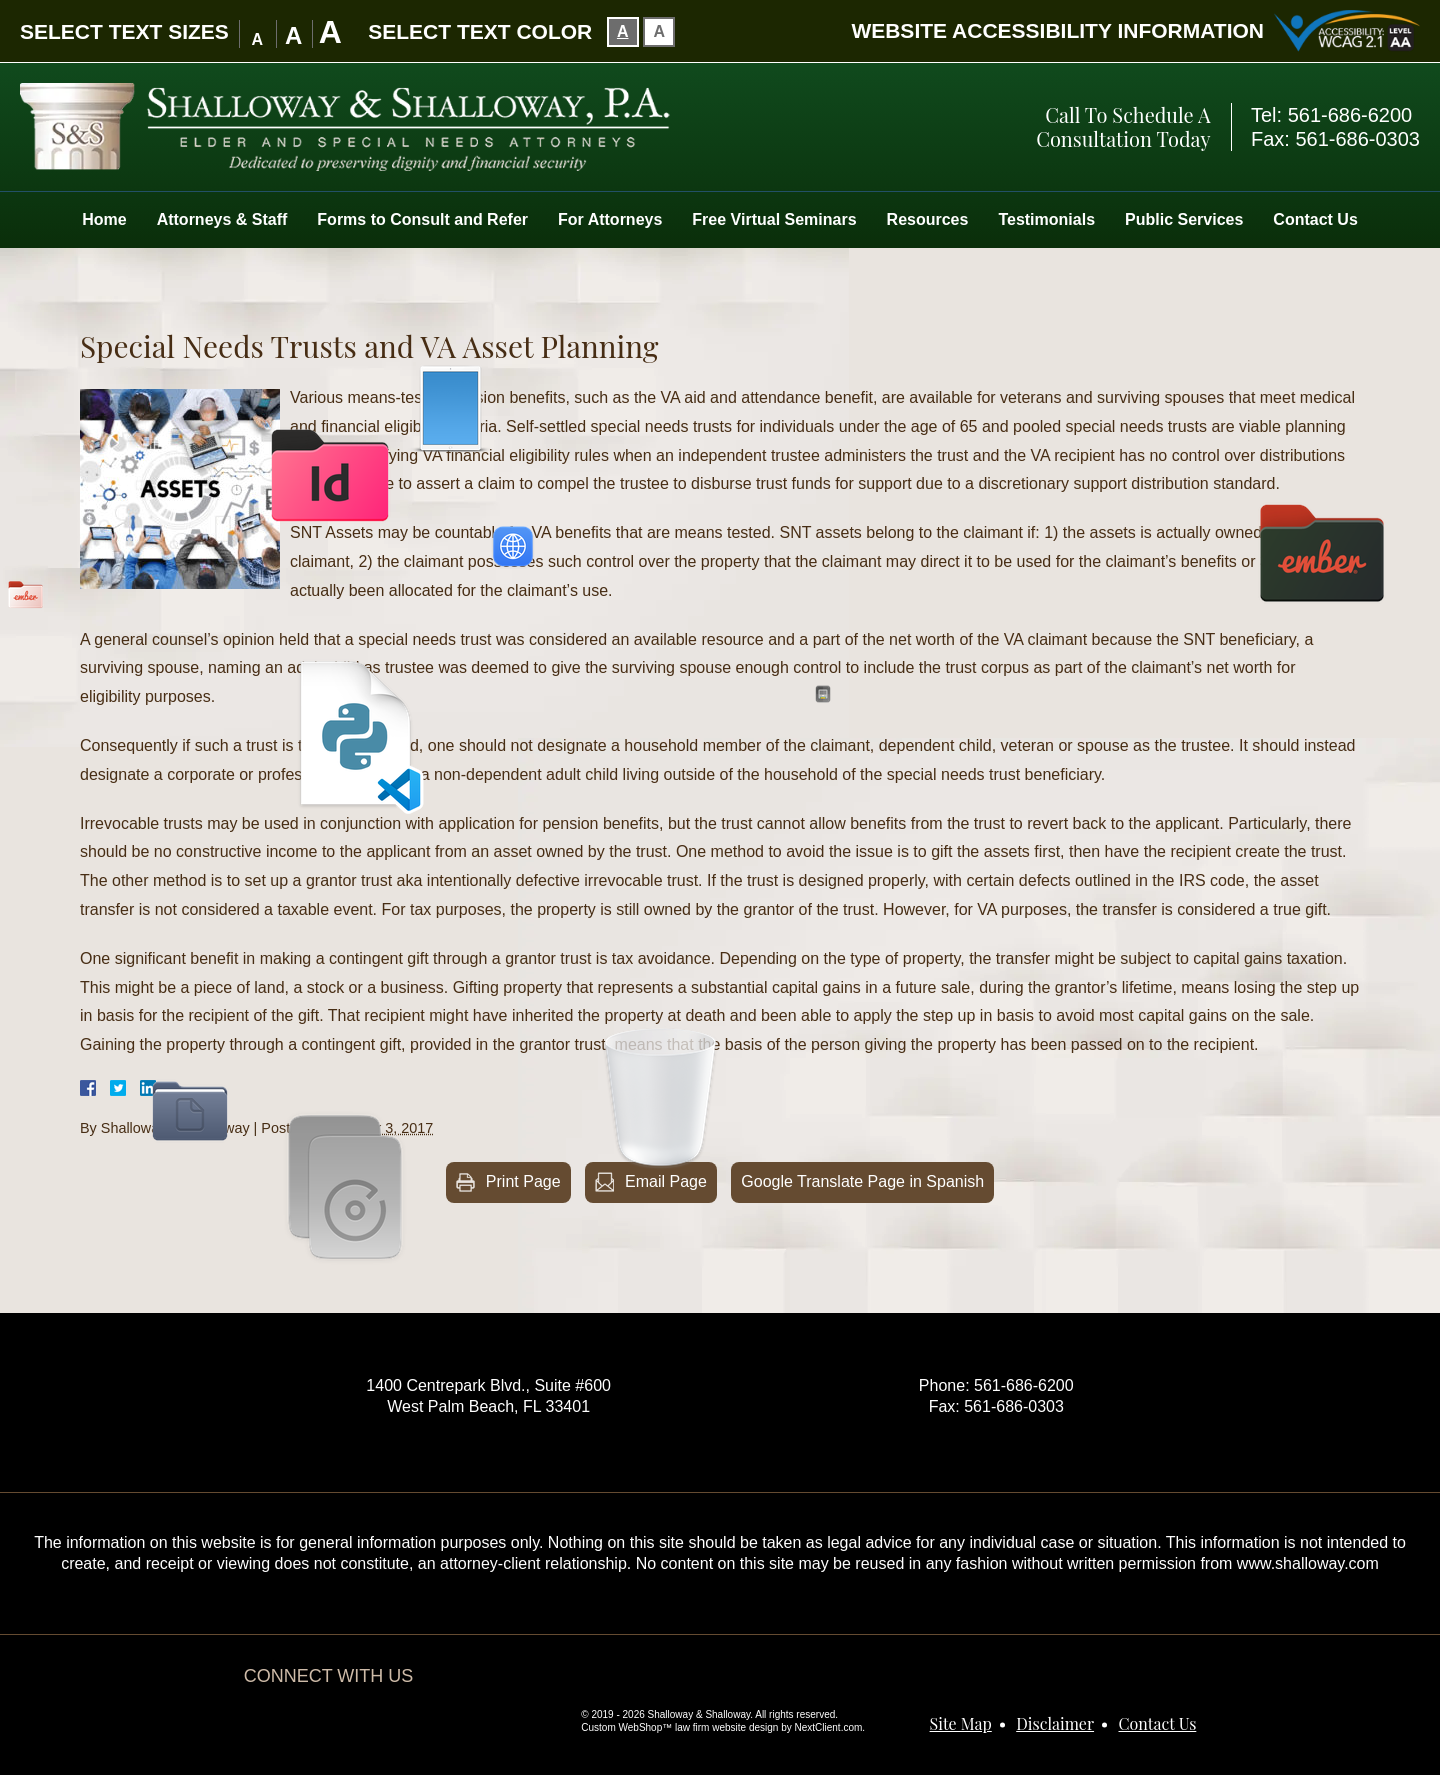 The height and width of the screenshot is (1775, 1440). I want to click on TrashIcon icon, so click(660, 1096).